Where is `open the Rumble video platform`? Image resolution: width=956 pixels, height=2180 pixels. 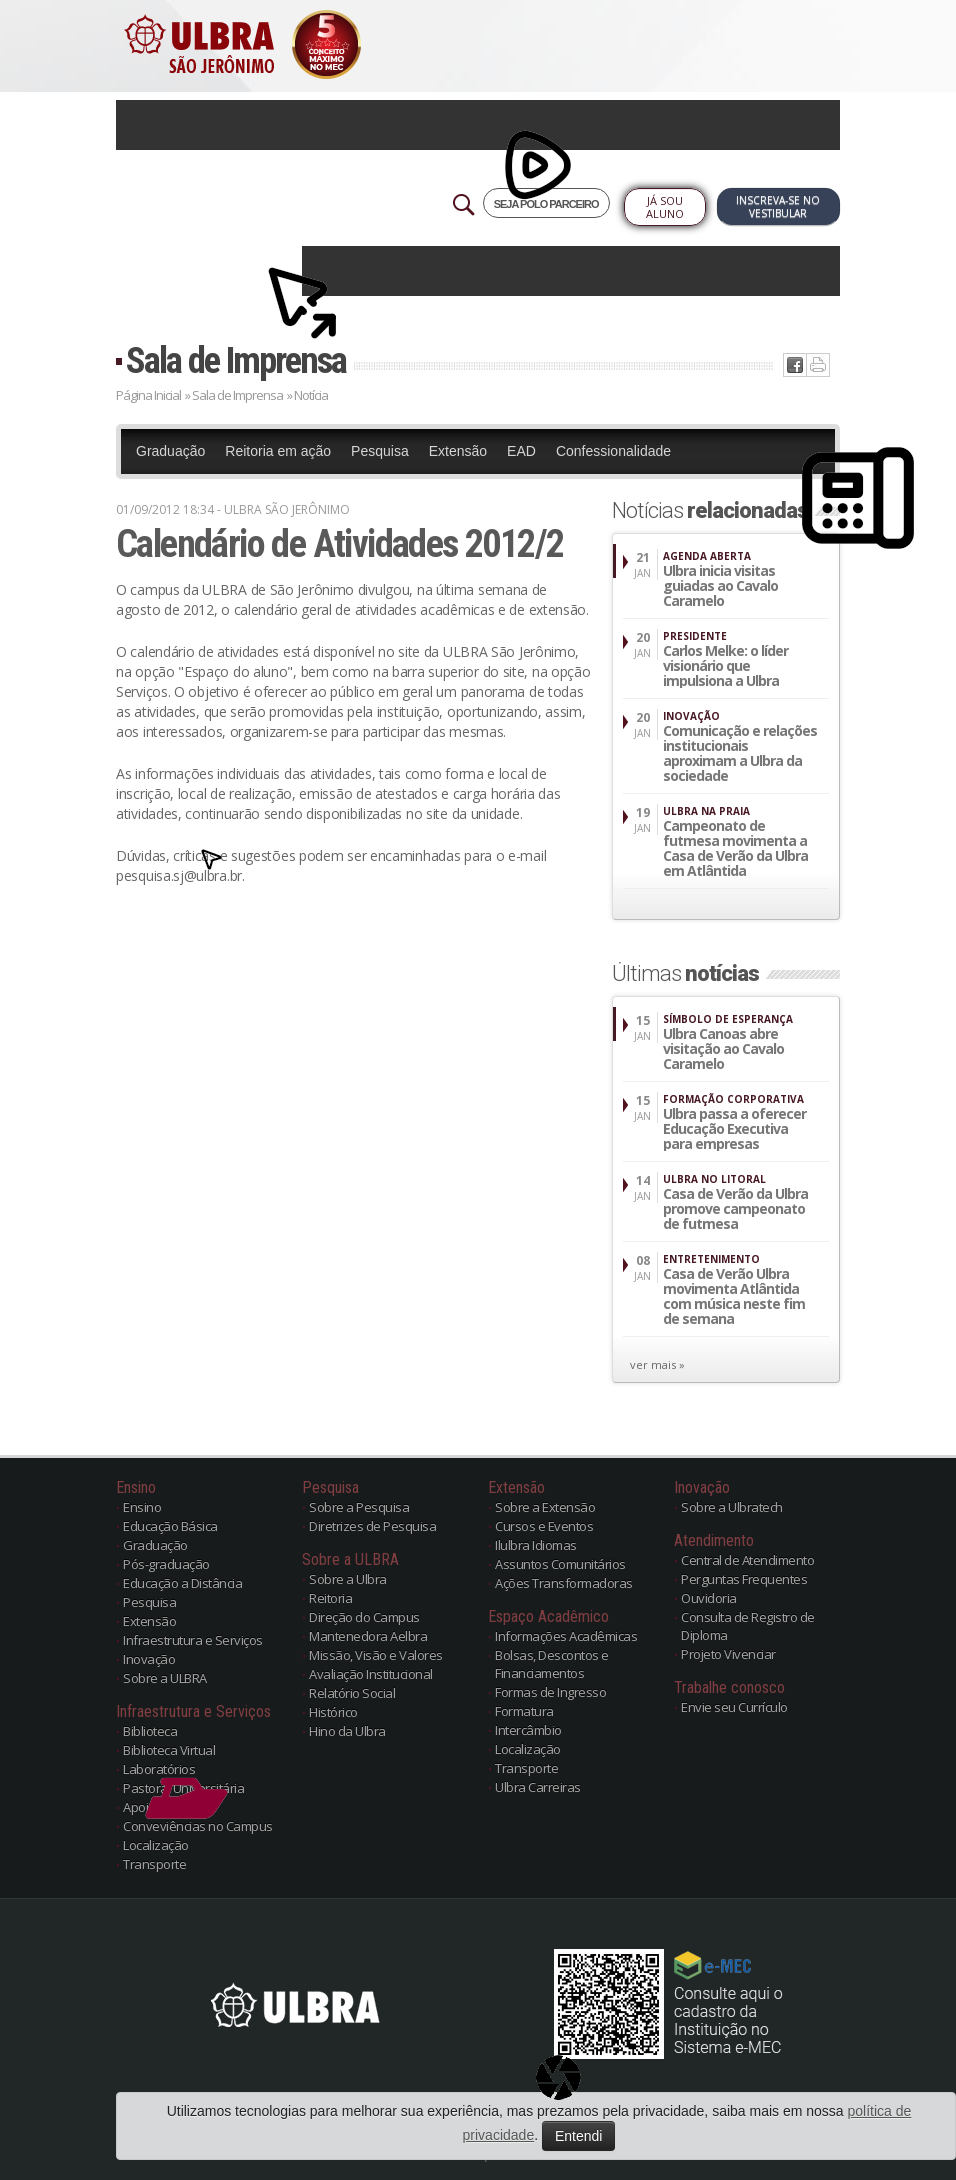 open the Rumble video platform is located at coordinates (536, 165).